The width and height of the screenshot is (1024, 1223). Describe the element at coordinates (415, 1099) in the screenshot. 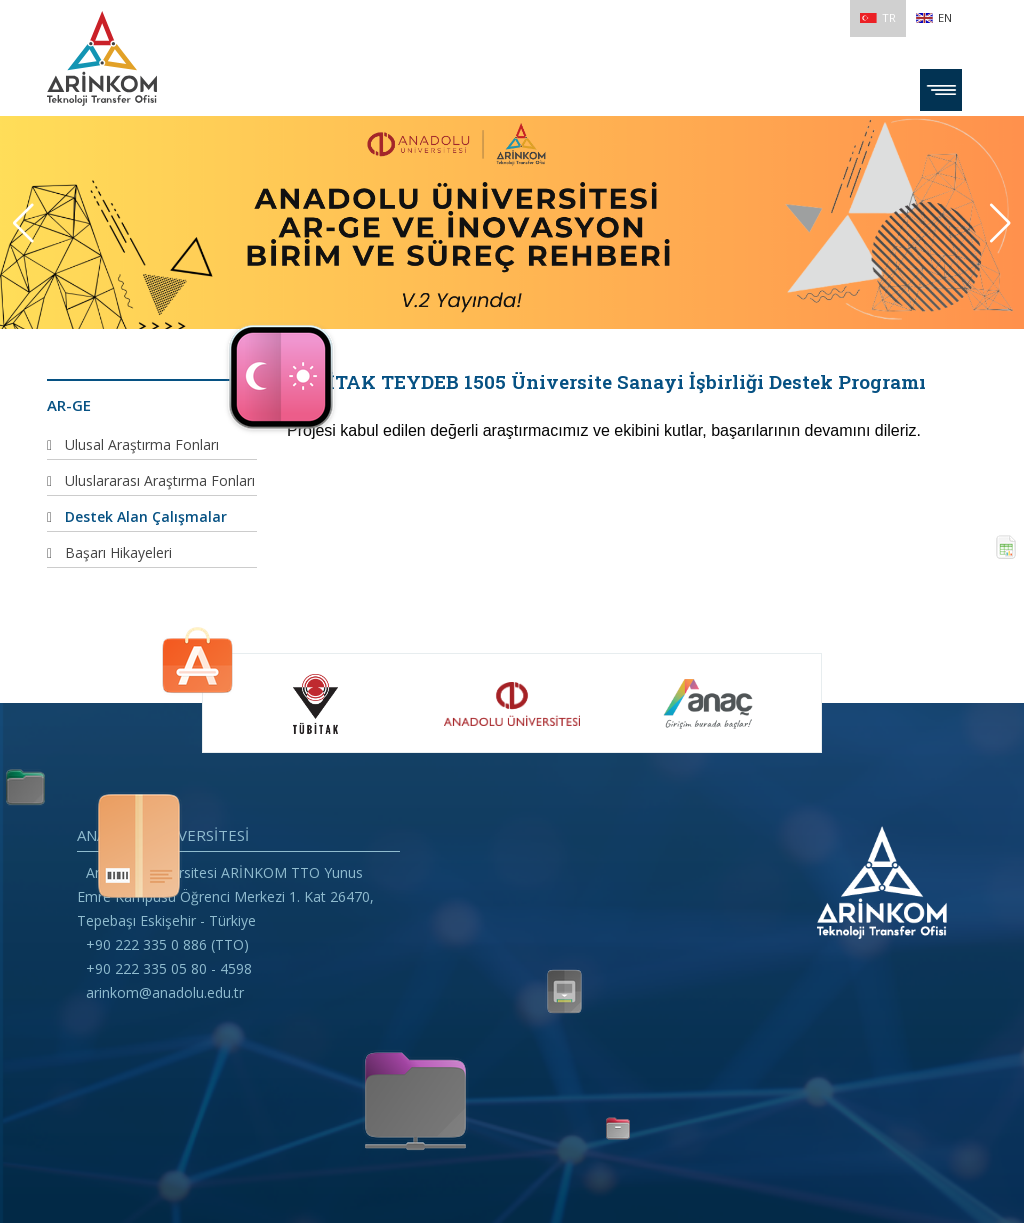

I see `access files stored on a remote server` at that location.